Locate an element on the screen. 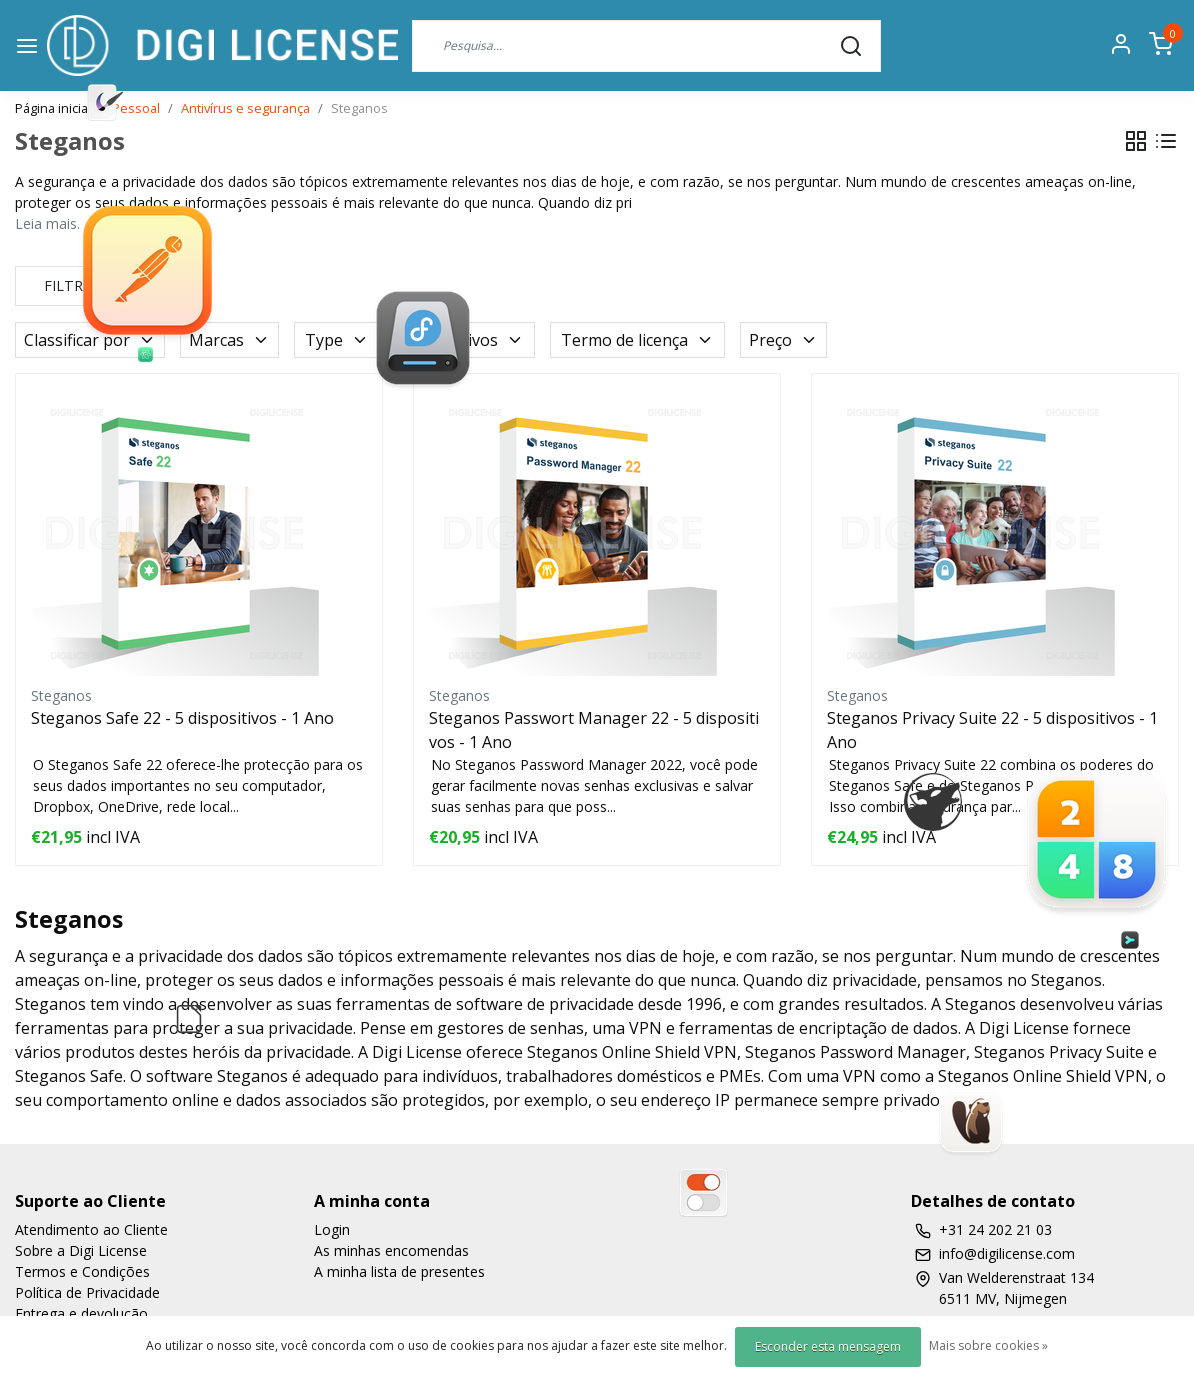 The width and height of the screenshot is (1194, 1376). open LibreOffice suite is located at coordinates (189, 1019).